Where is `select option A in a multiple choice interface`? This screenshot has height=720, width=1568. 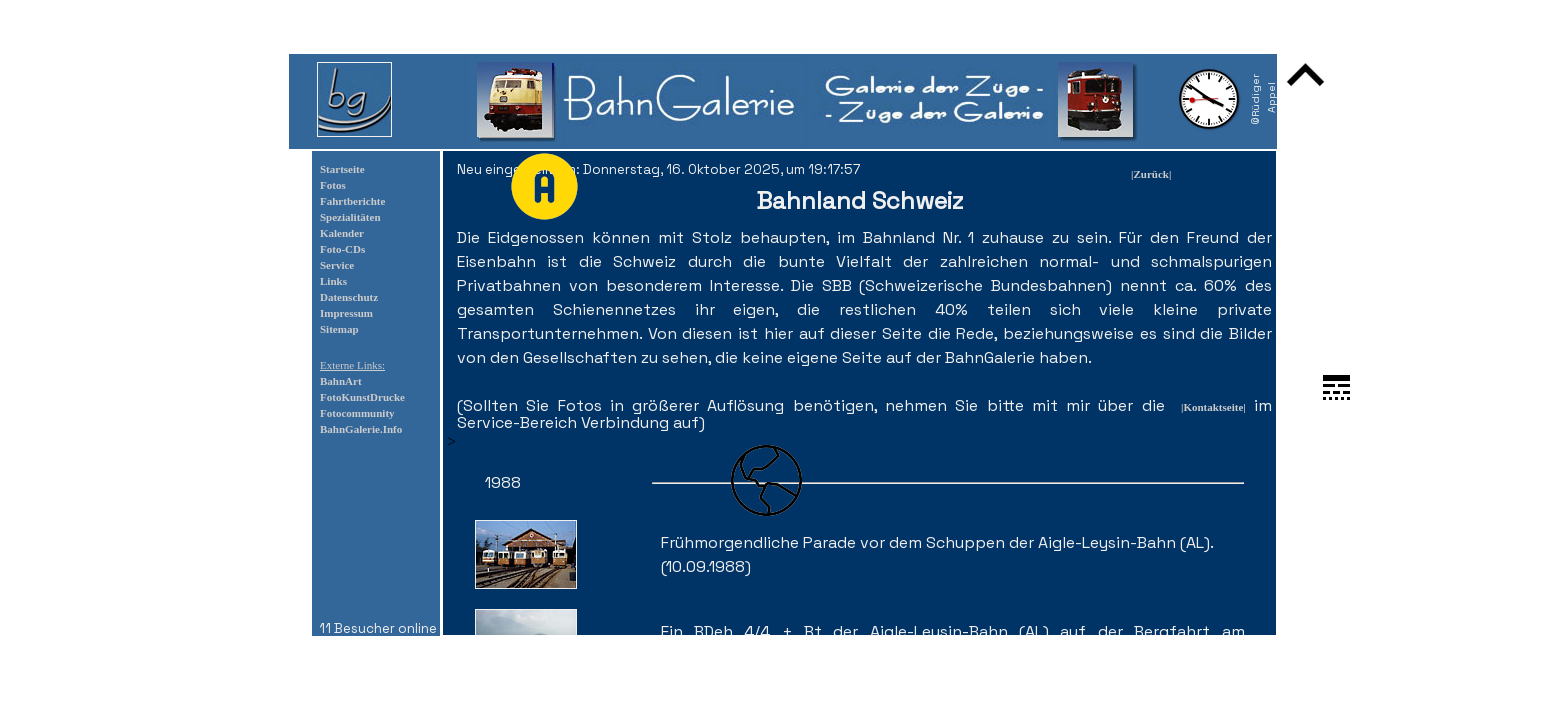 select option A in a multiple choice interface is located at coordinates (544, 186).